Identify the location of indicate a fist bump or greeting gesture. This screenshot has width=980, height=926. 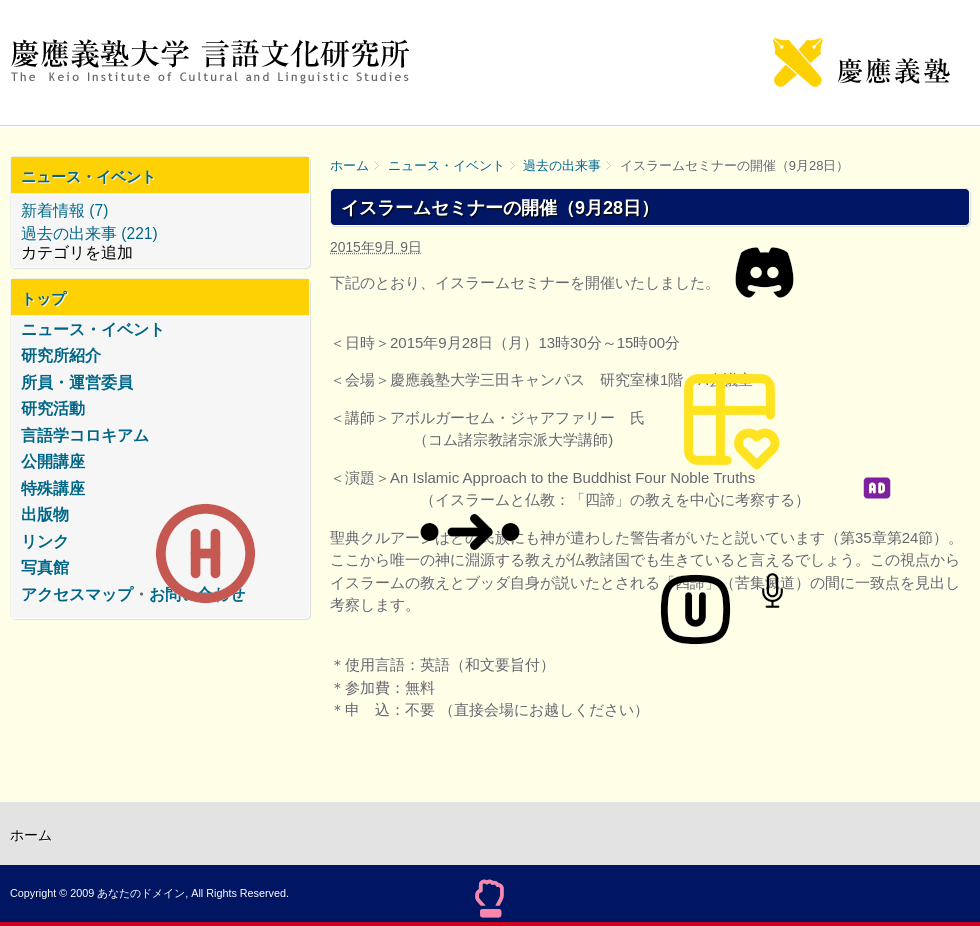
(489, 898).